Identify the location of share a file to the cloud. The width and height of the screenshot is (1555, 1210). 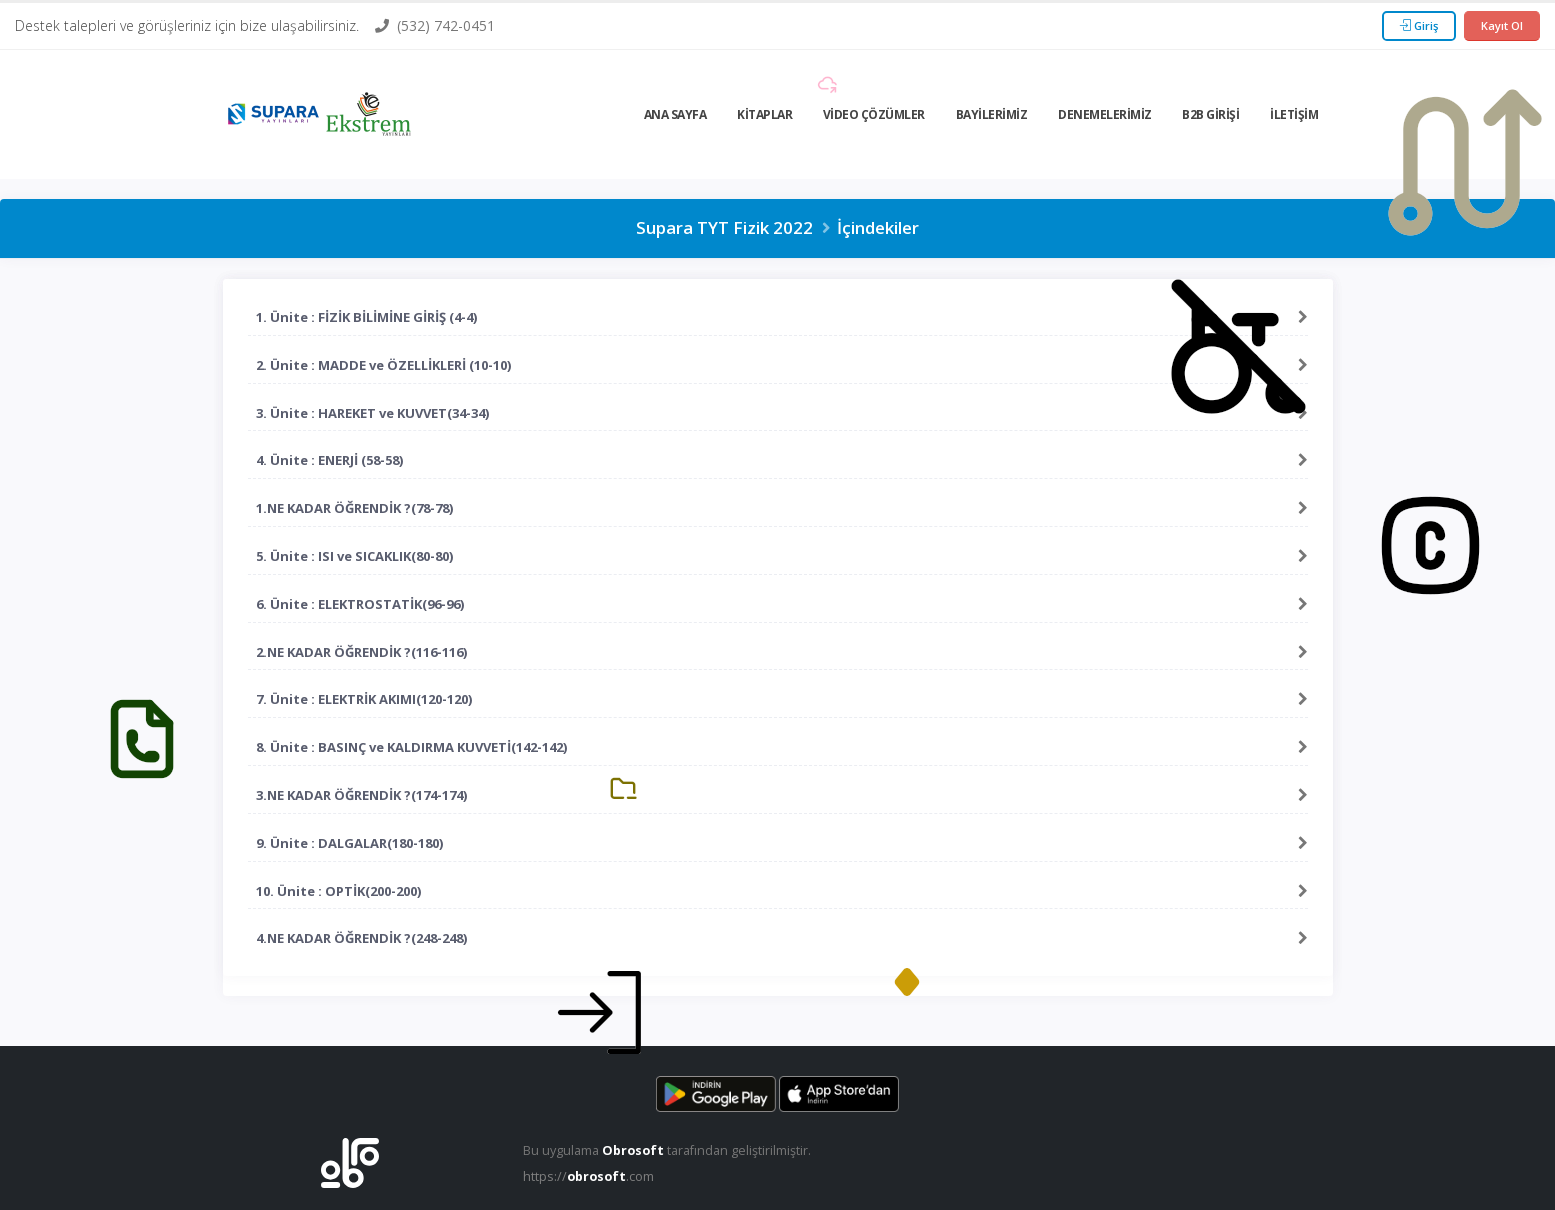
(827, 83).